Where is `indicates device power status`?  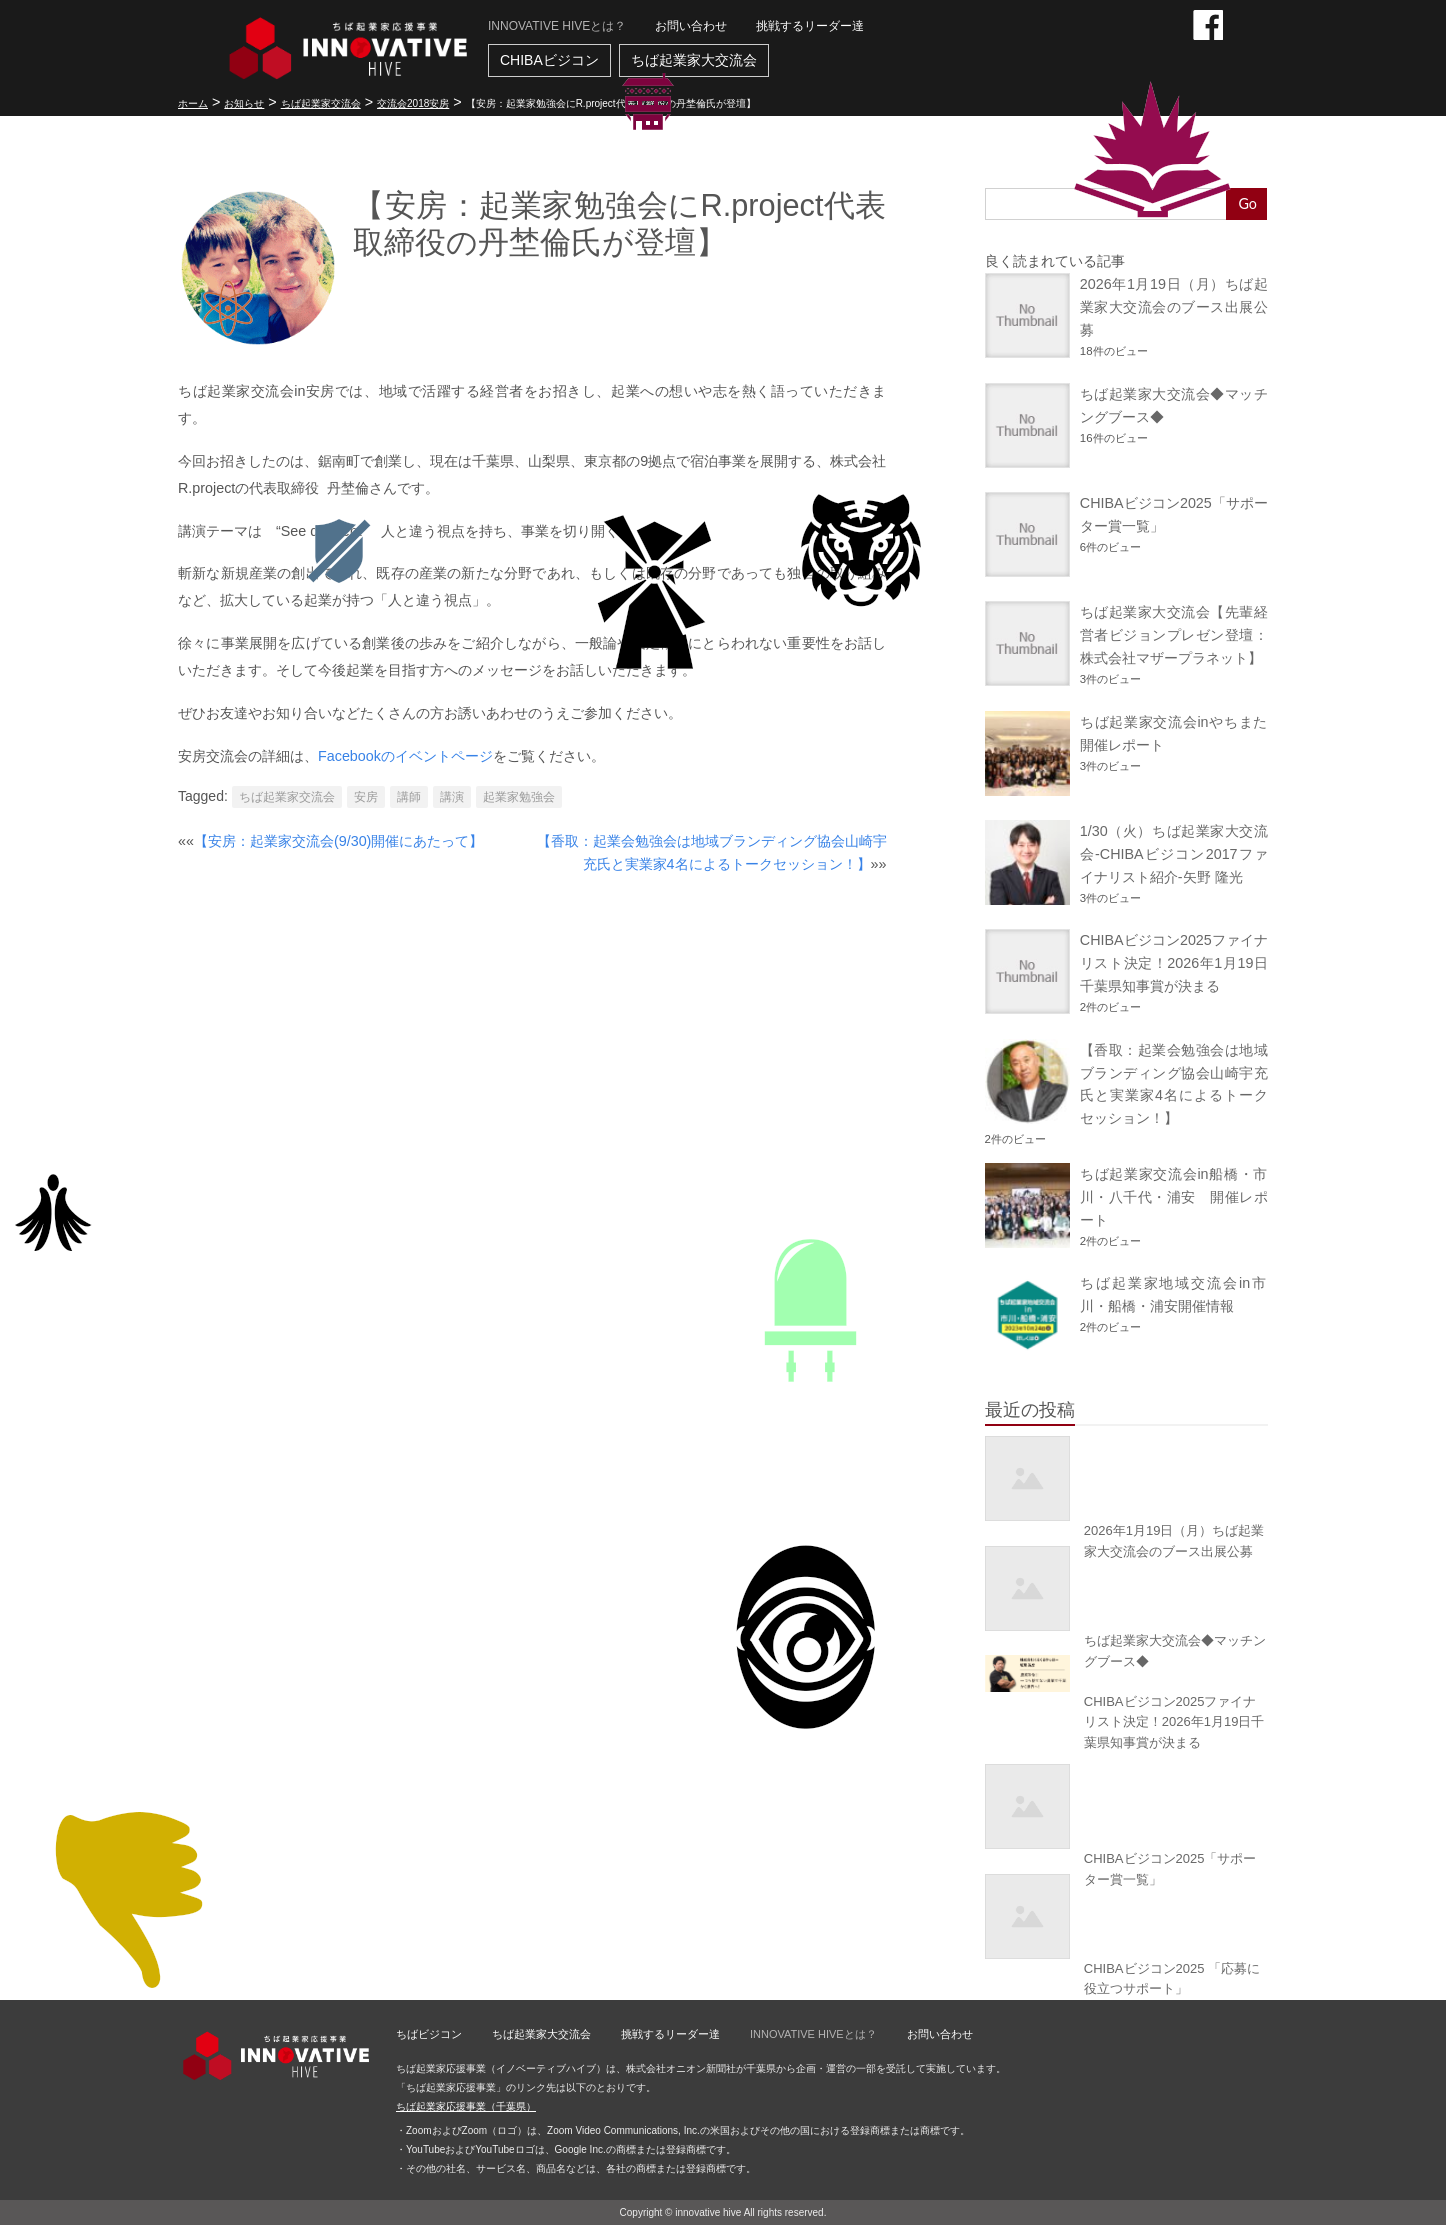
indicates device power status is located at coordinates (810, 1310).